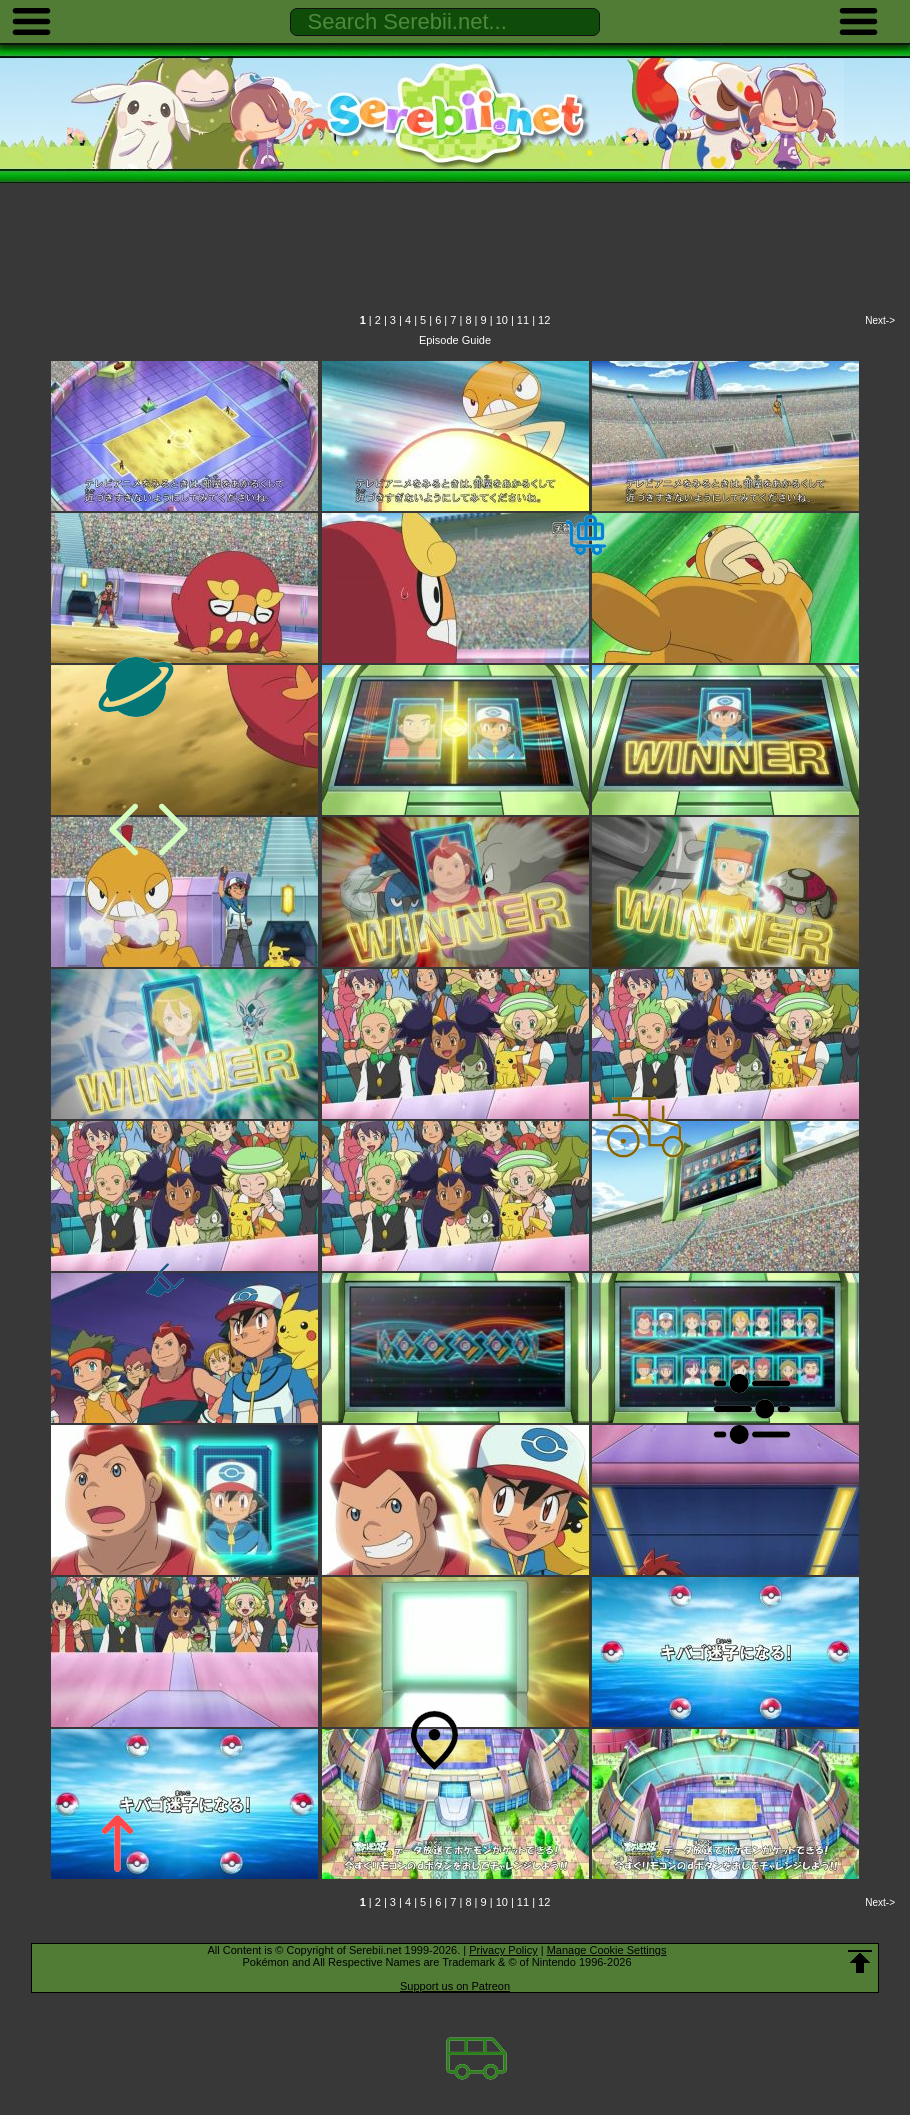 The image size is (910, 2115). Describe the element at coordinates (474, 2057) in the screenshot. I see `track delivery or shipping status` at that location.